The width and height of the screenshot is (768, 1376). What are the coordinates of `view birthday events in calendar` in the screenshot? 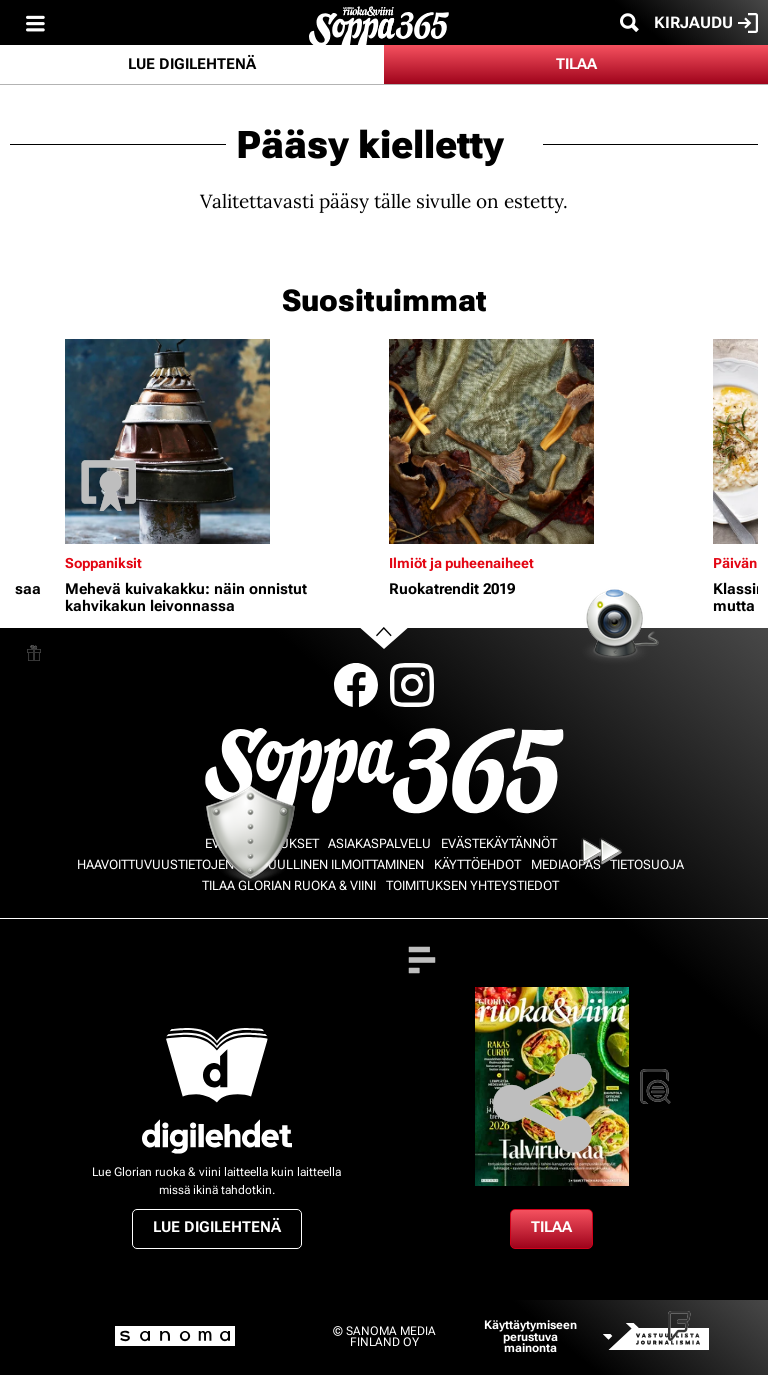 It's located at (34, 653).